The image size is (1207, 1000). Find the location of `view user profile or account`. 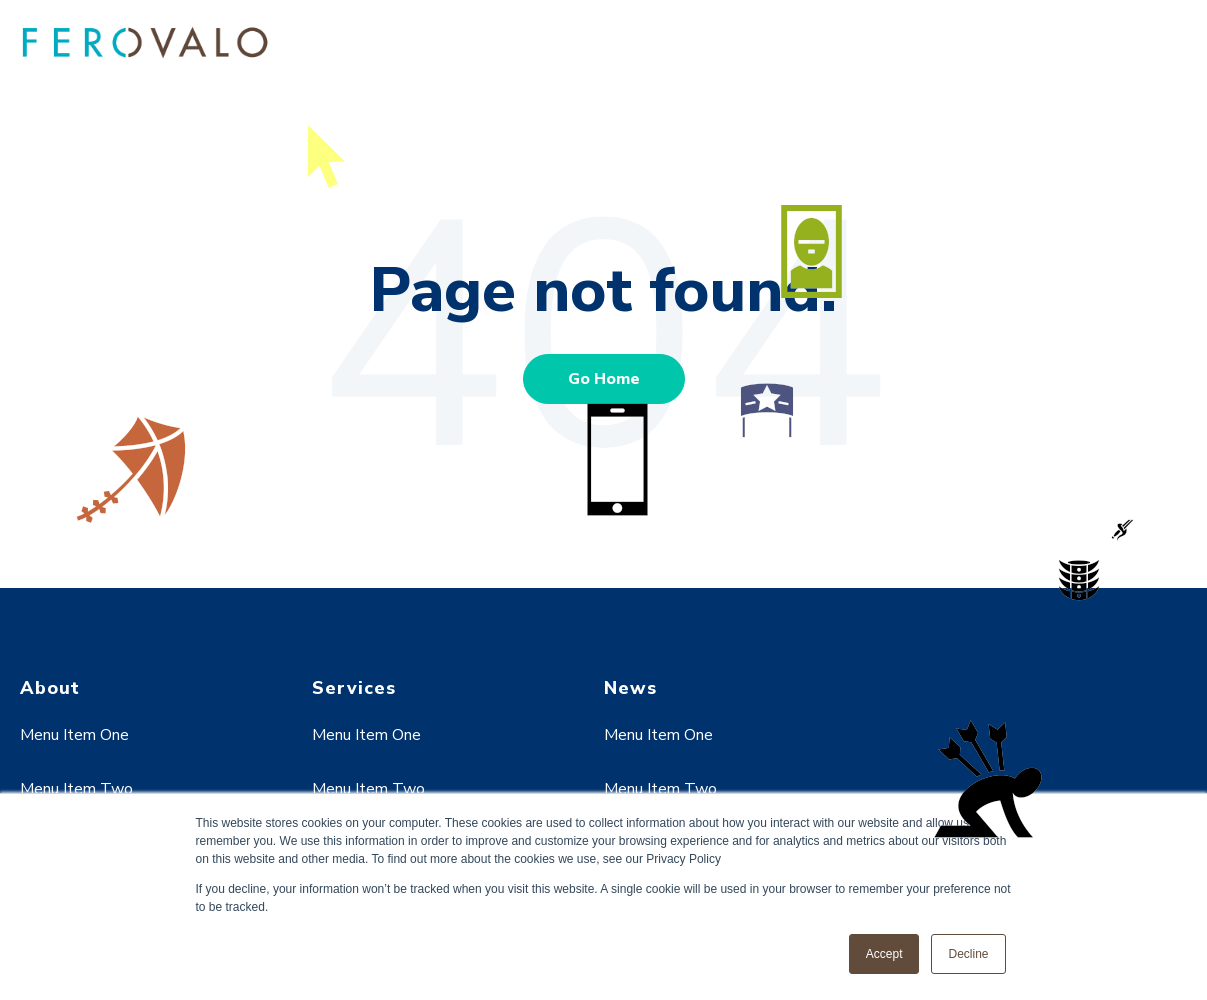

view user profile or account is located at coordinates (811, 251).